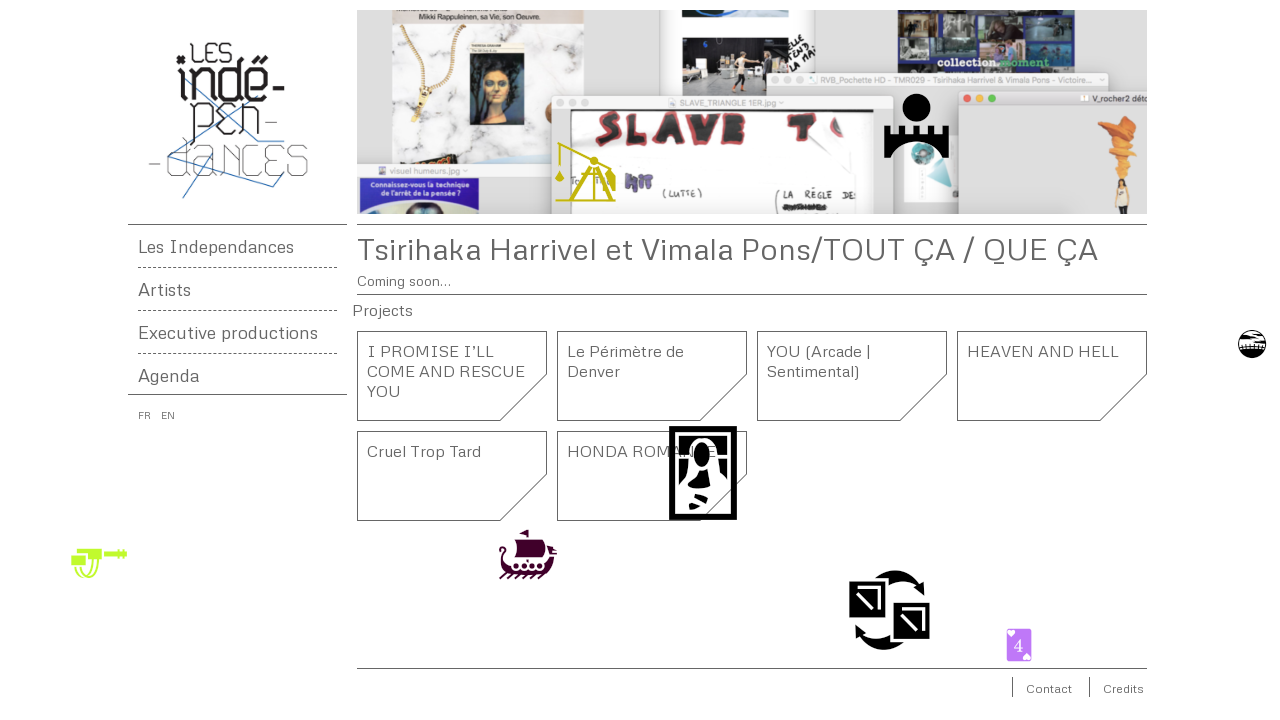 This screenshot has width=1280, height=720. I want to click on initiate a trade or exchange between players, so click(889, 610).